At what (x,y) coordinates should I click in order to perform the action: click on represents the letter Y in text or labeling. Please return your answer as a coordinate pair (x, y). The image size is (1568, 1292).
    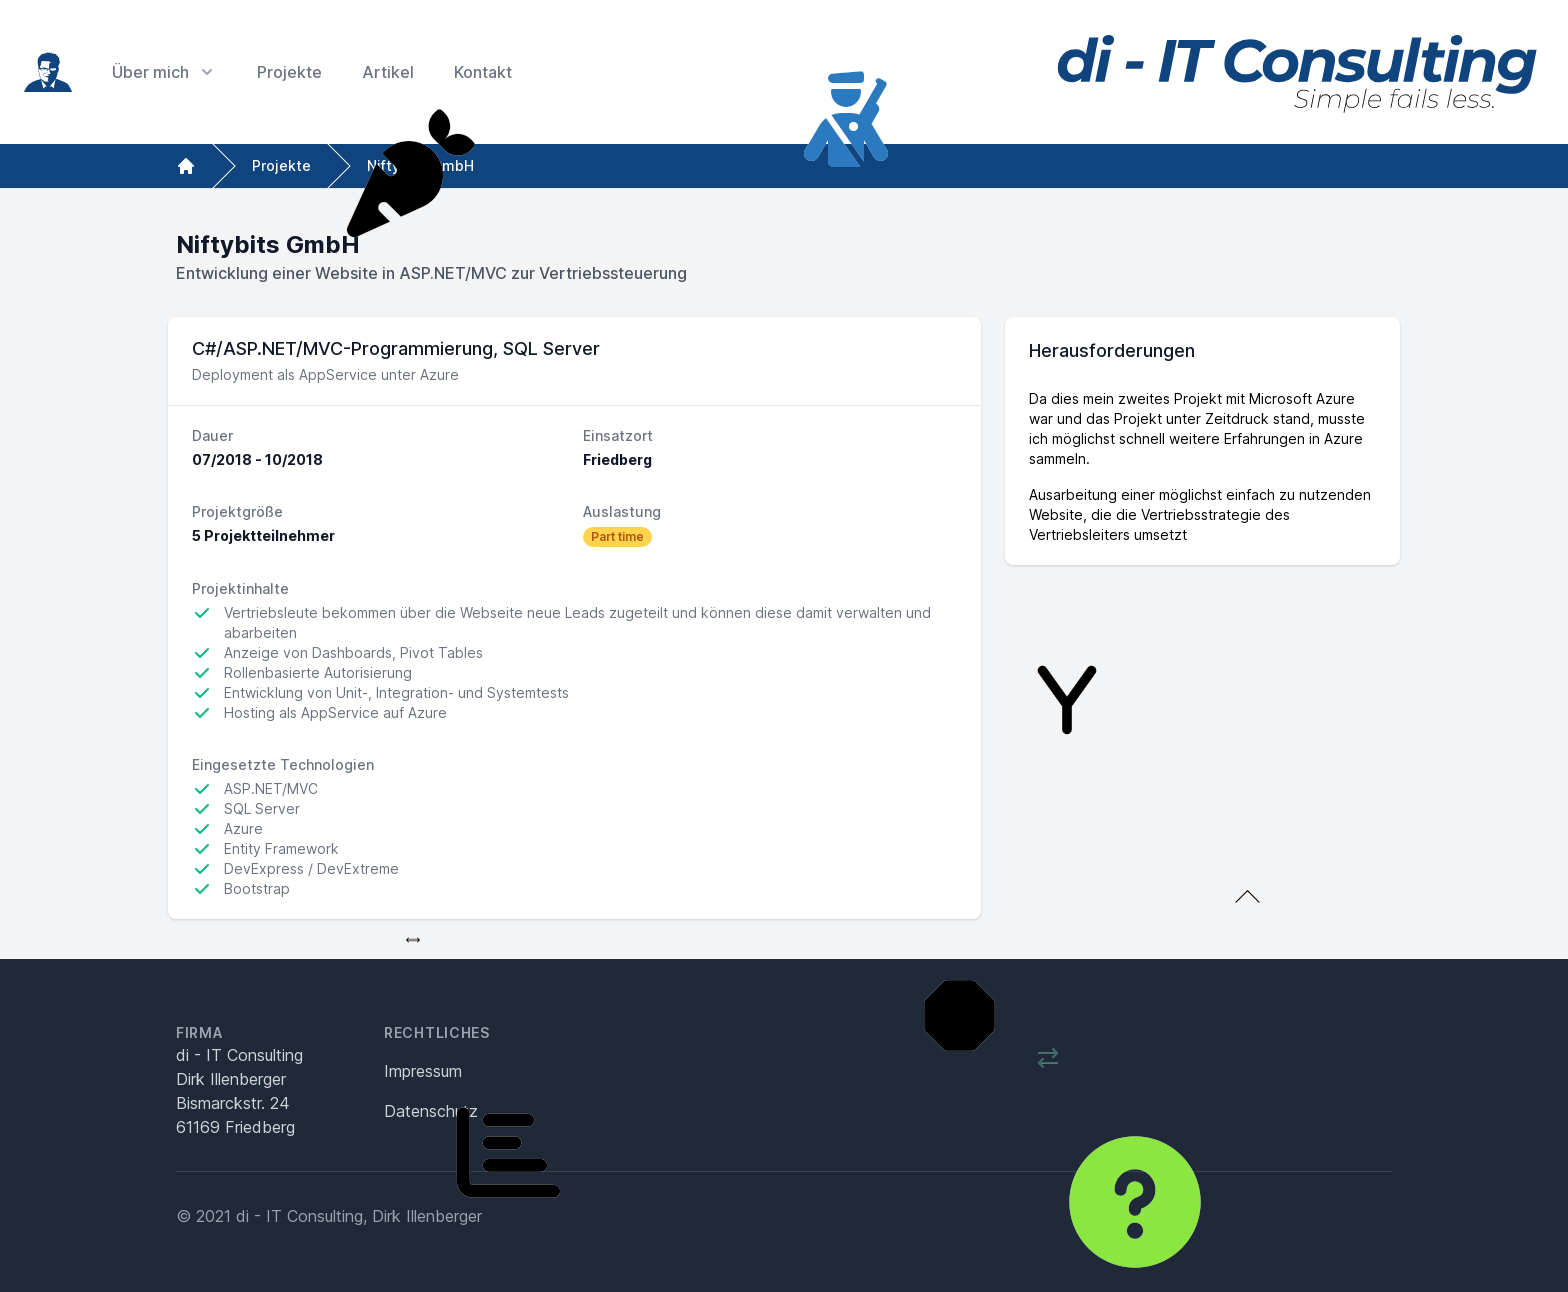
    Looking at the image, I should click on (1067, 700).